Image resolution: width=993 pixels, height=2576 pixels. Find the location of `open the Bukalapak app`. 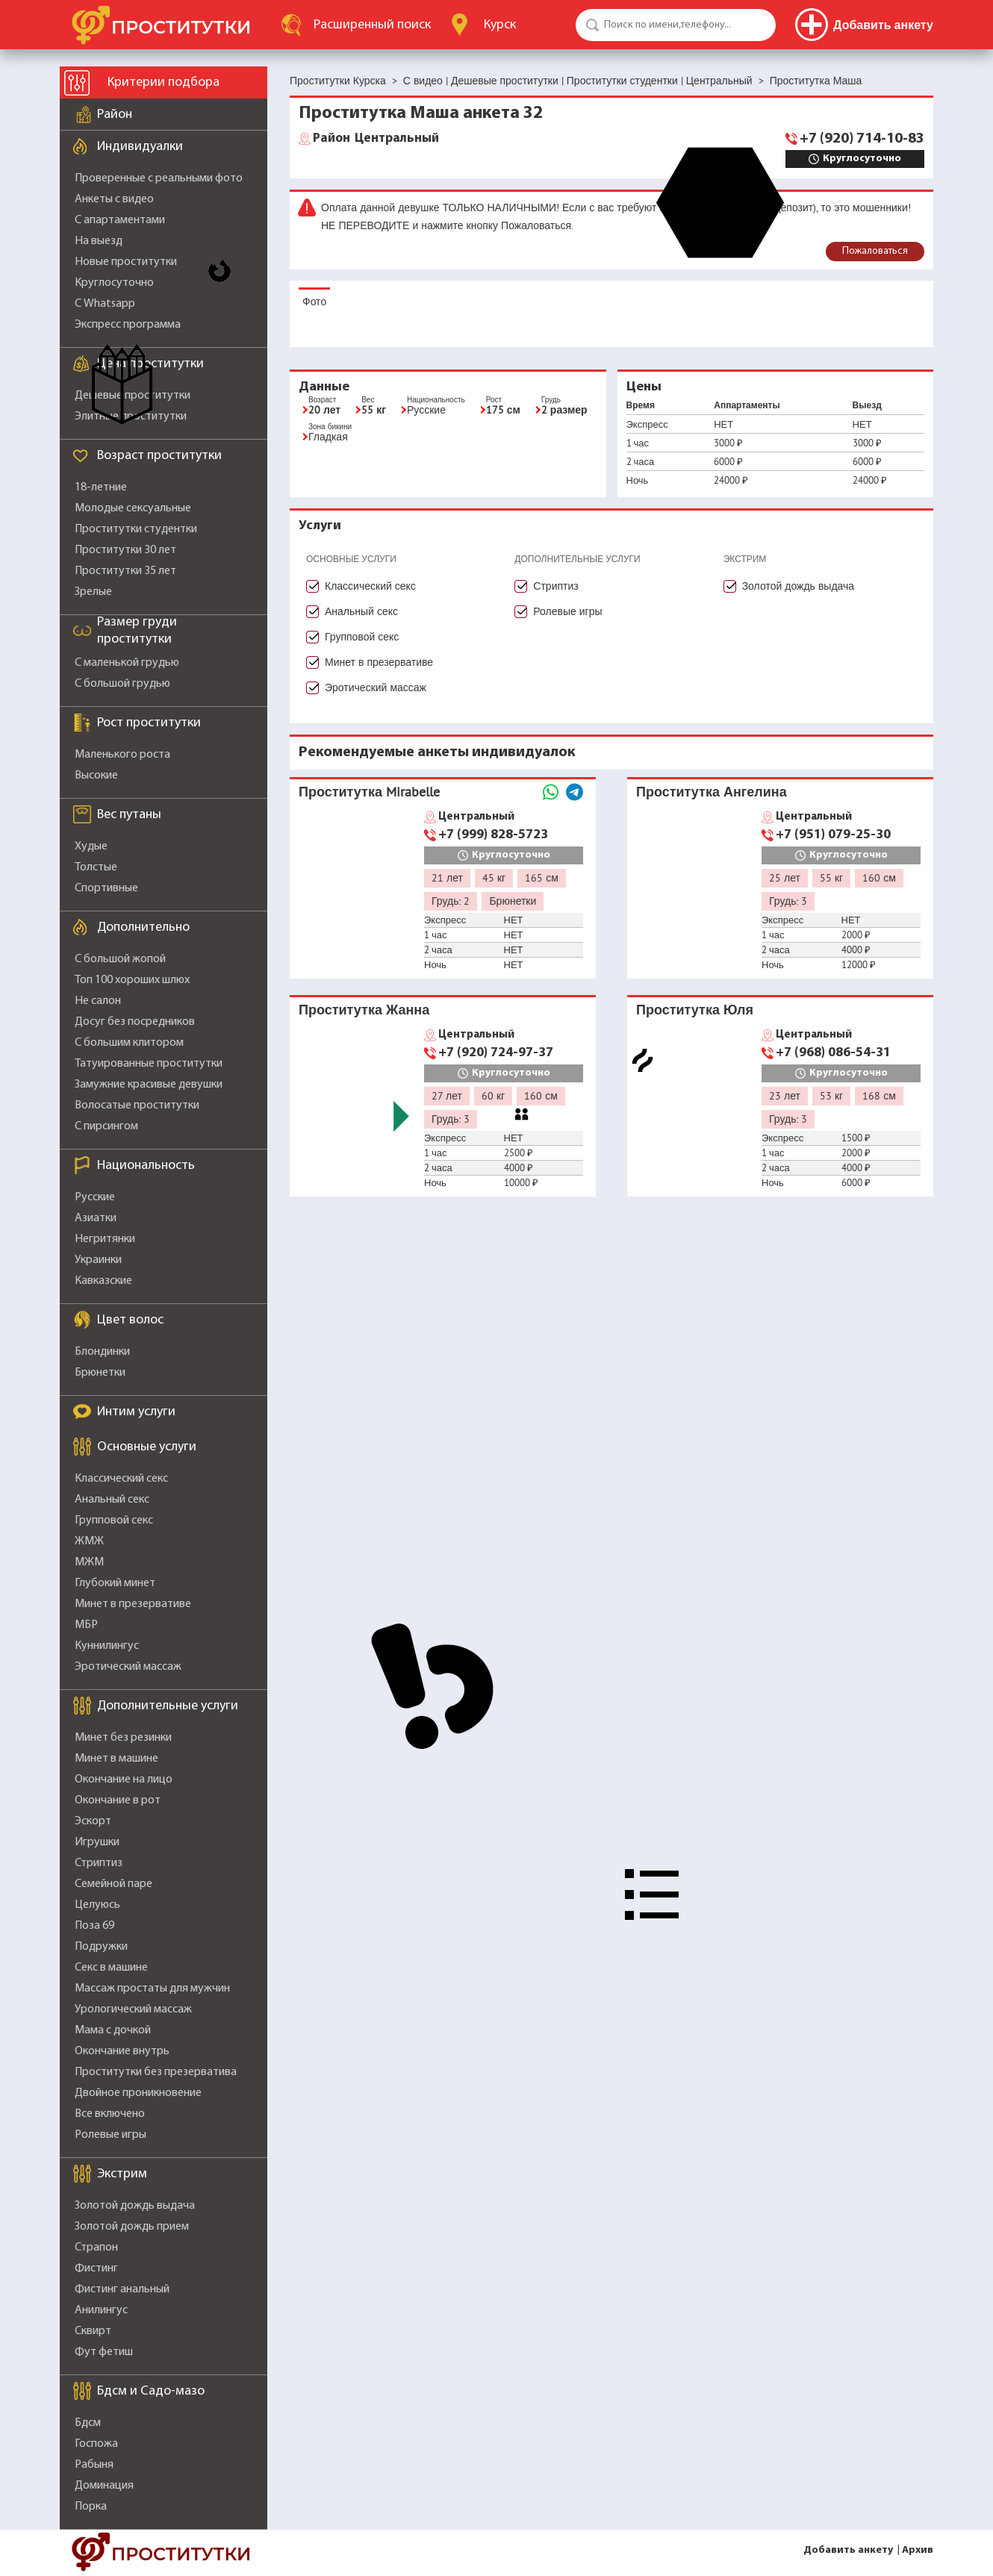

open the Bukalapak app is located at coordinates (432, 1686).